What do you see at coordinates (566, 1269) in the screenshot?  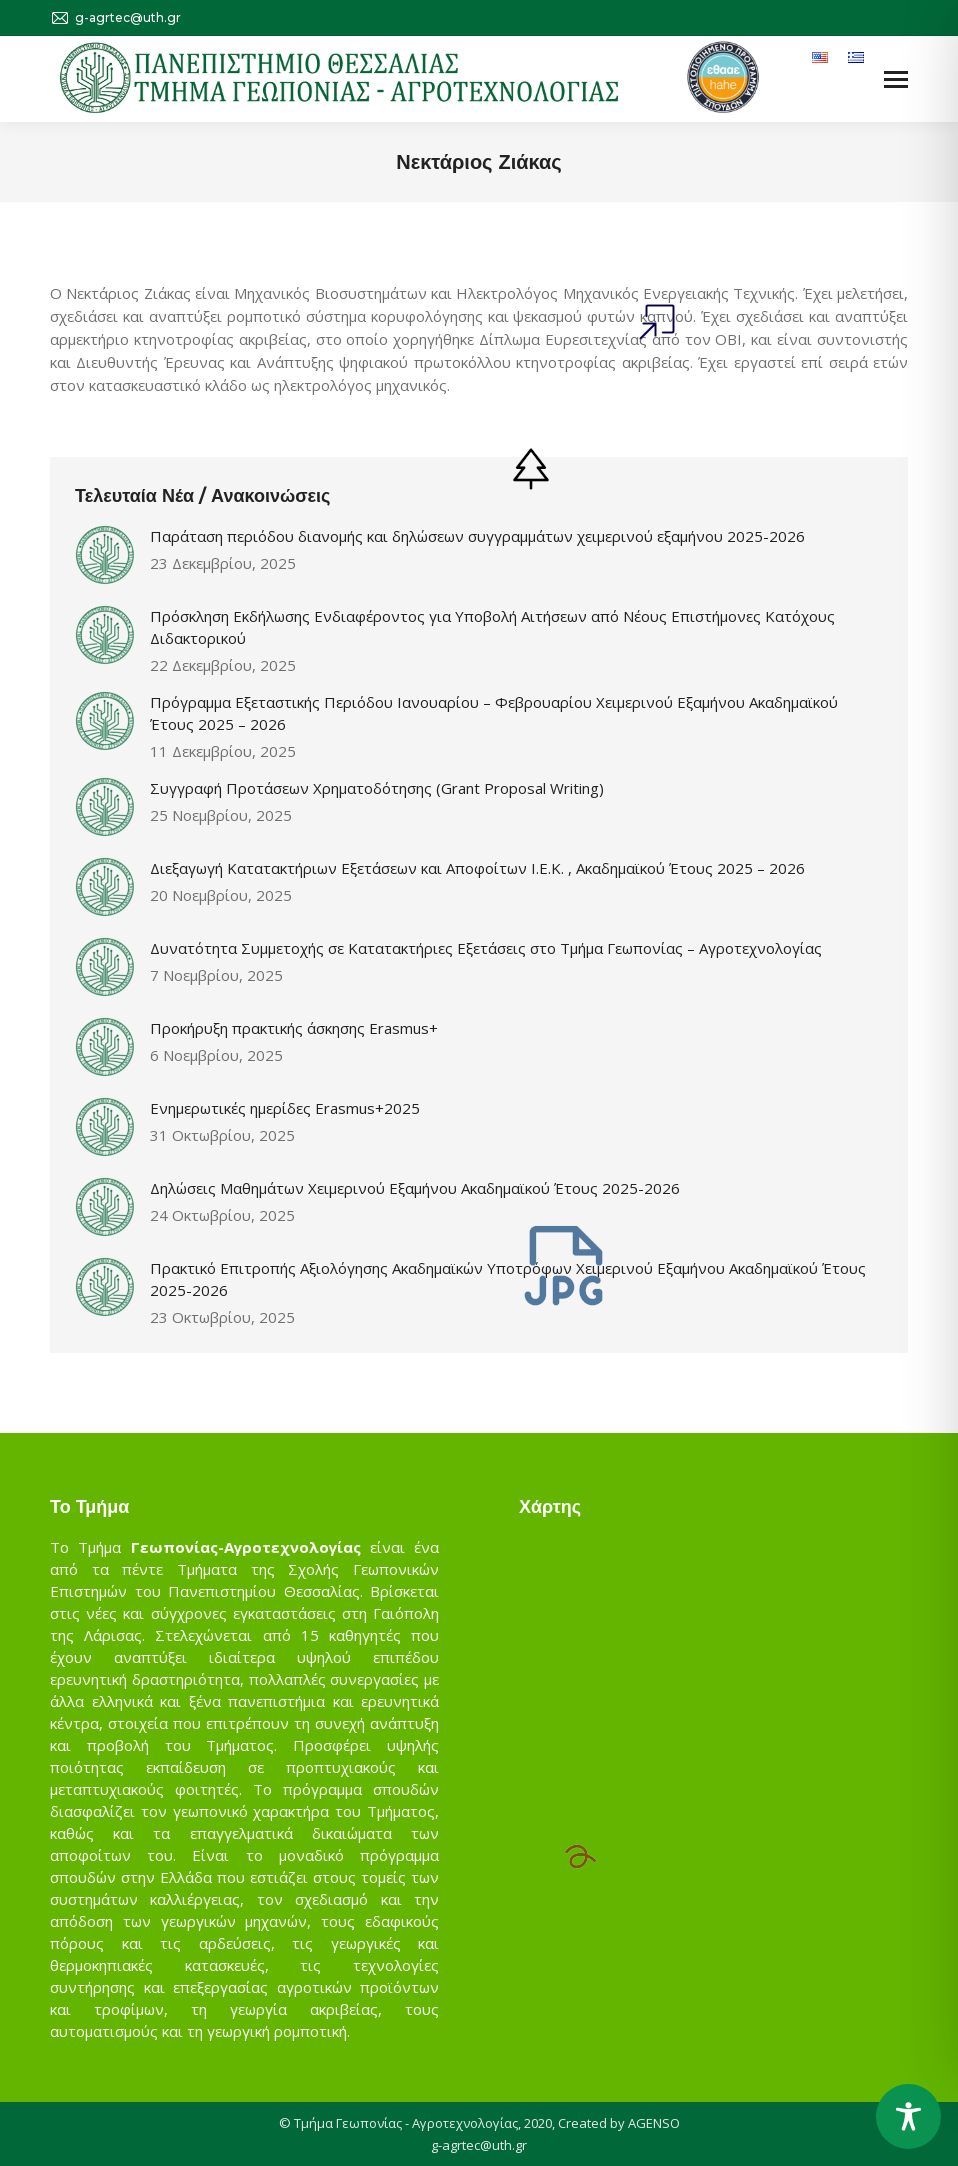 I see `view or open a JPG image file` at bounding box center [566, 1269].